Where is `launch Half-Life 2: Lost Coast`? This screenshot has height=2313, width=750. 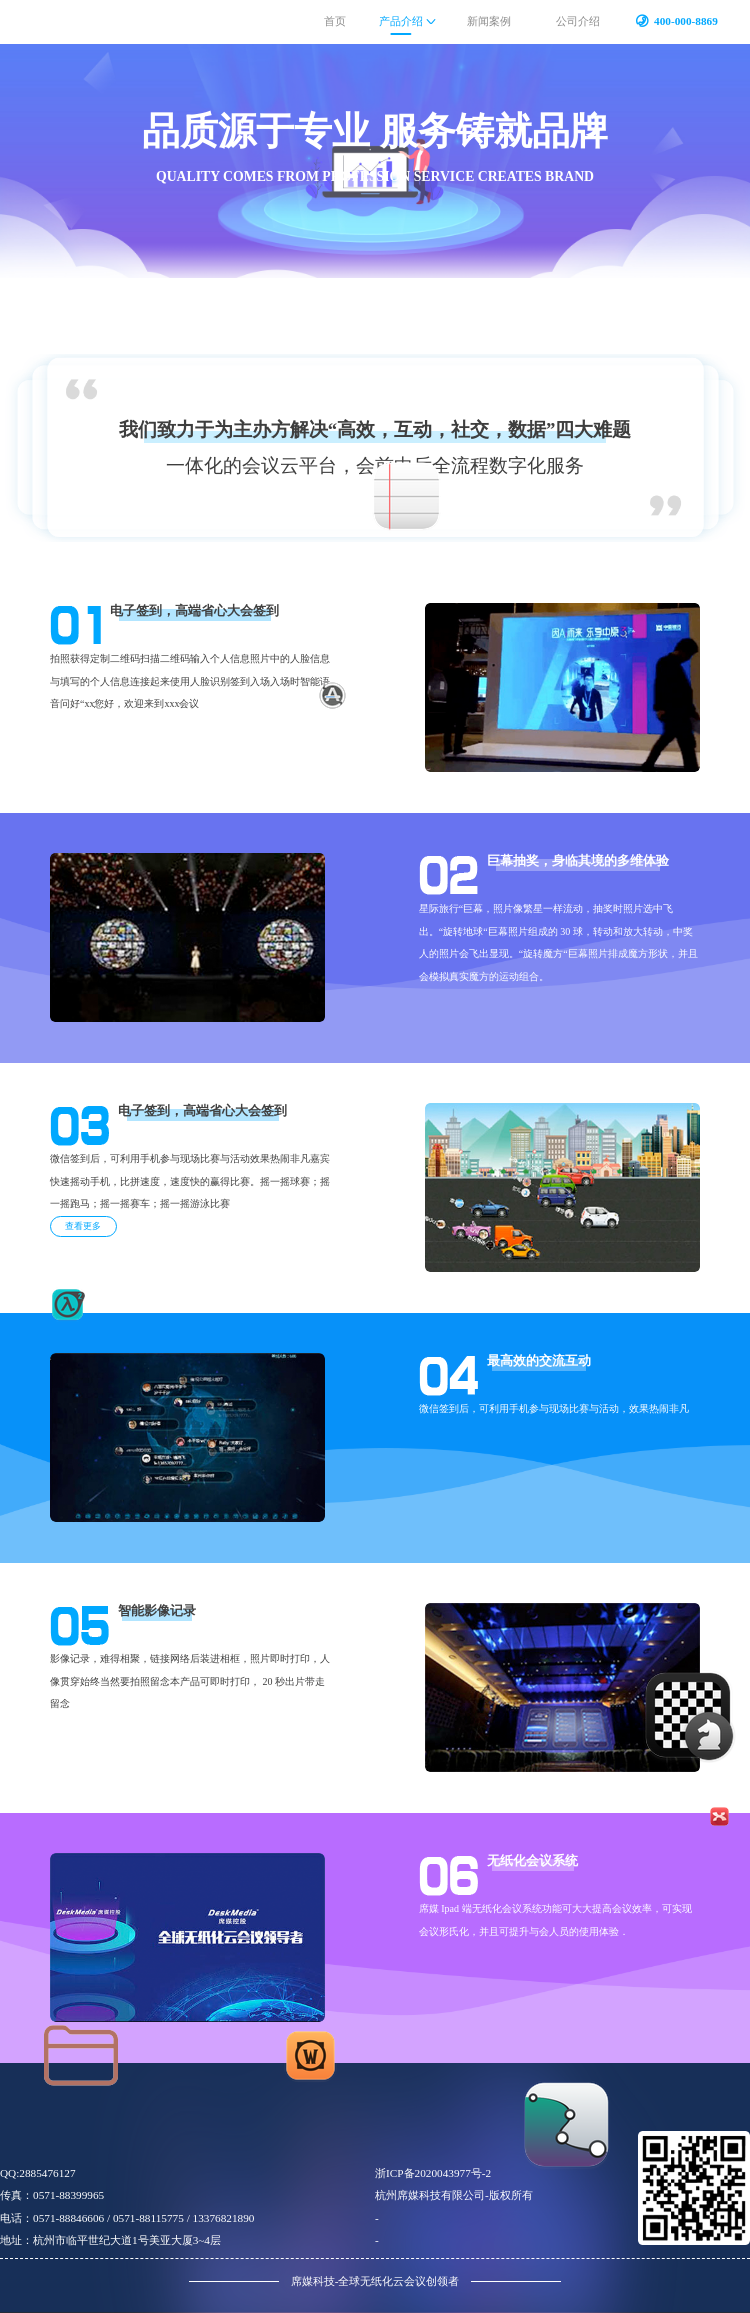
launch Half-Life 2: Lost Coast is located at coordinates (67, 1304).